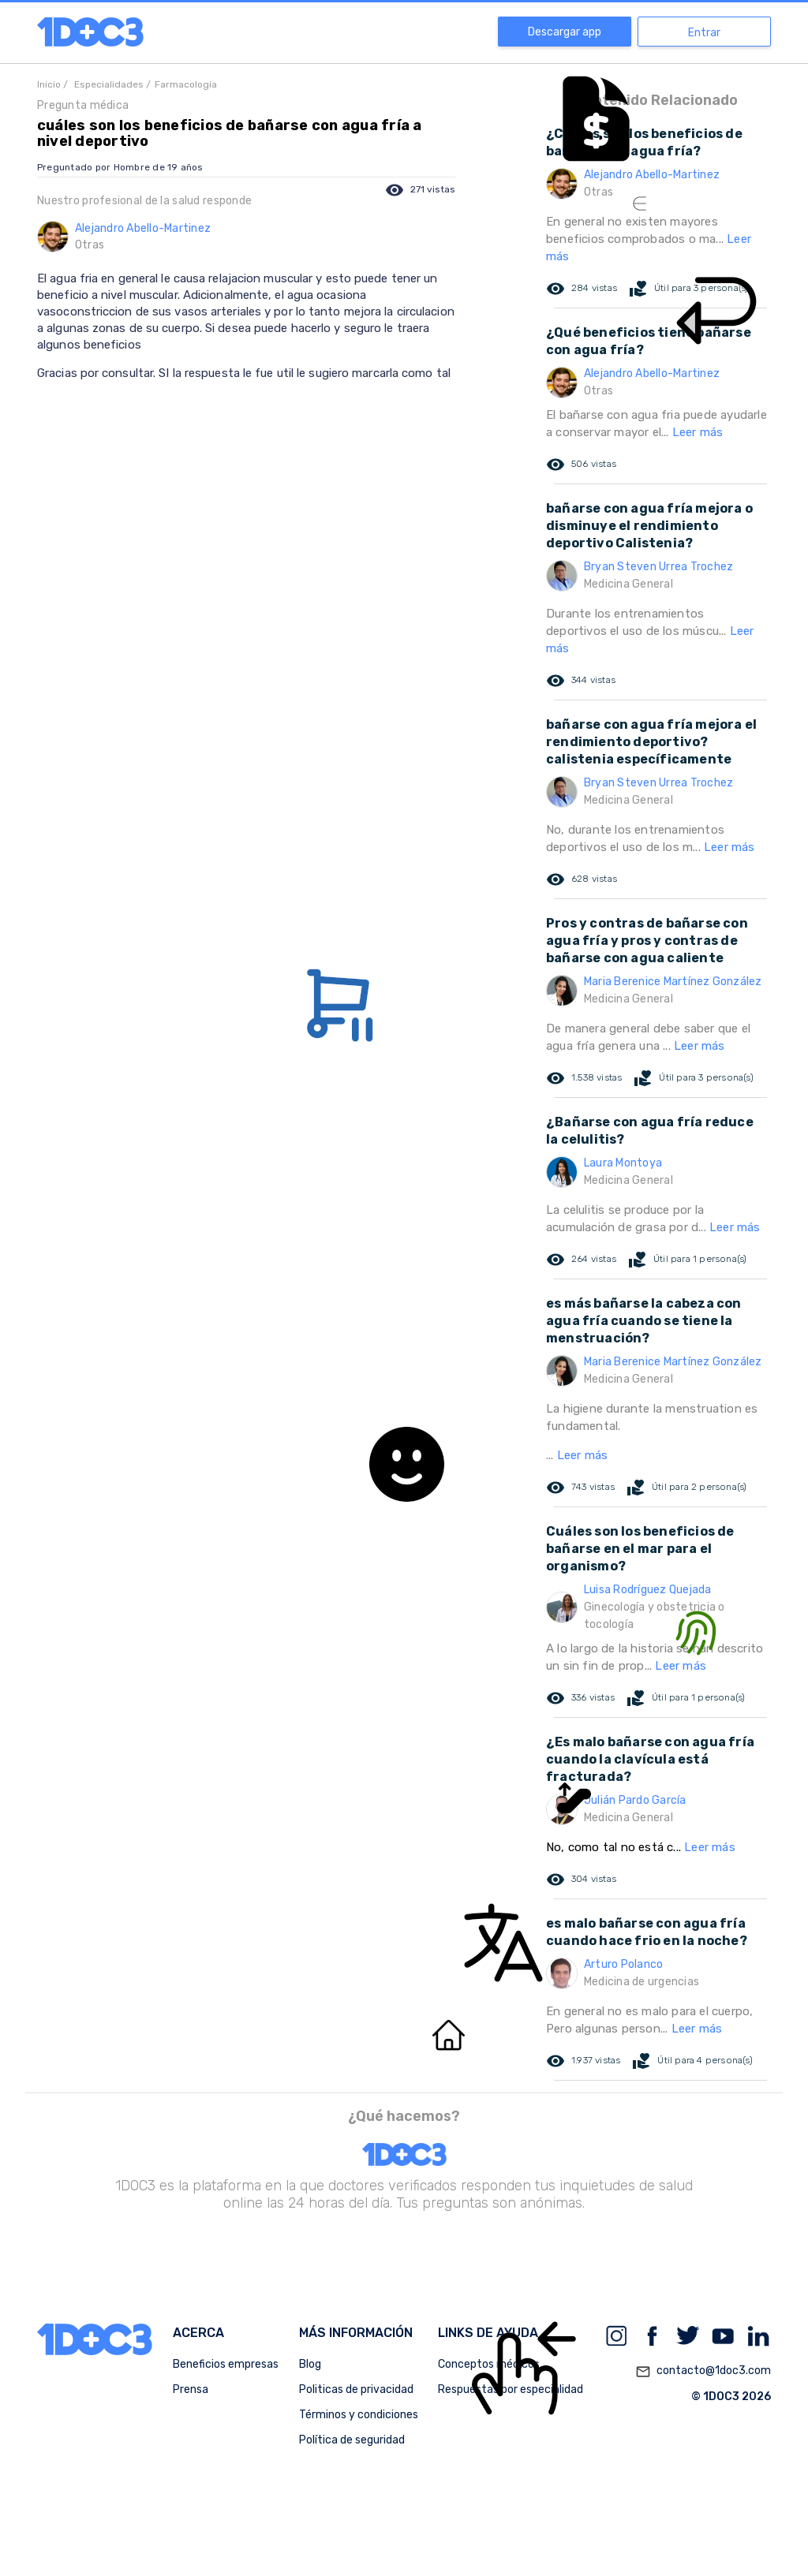 Image resolution: width=808 pixels, height=2576 pixels. Describe the element at coordinates (640, 203) in the screenshot. I see `indicates set membership in mathematical notation` at that location.